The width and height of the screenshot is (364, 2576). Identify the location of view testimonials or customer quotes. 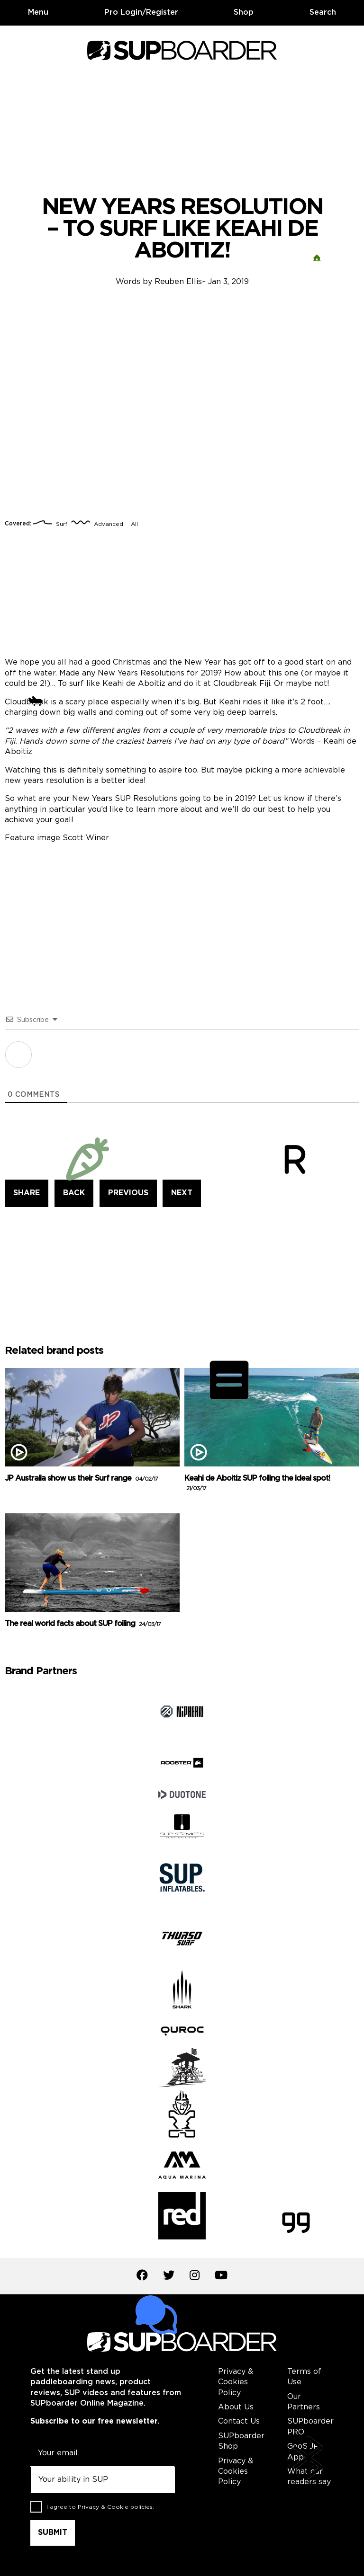
(296, 2222).